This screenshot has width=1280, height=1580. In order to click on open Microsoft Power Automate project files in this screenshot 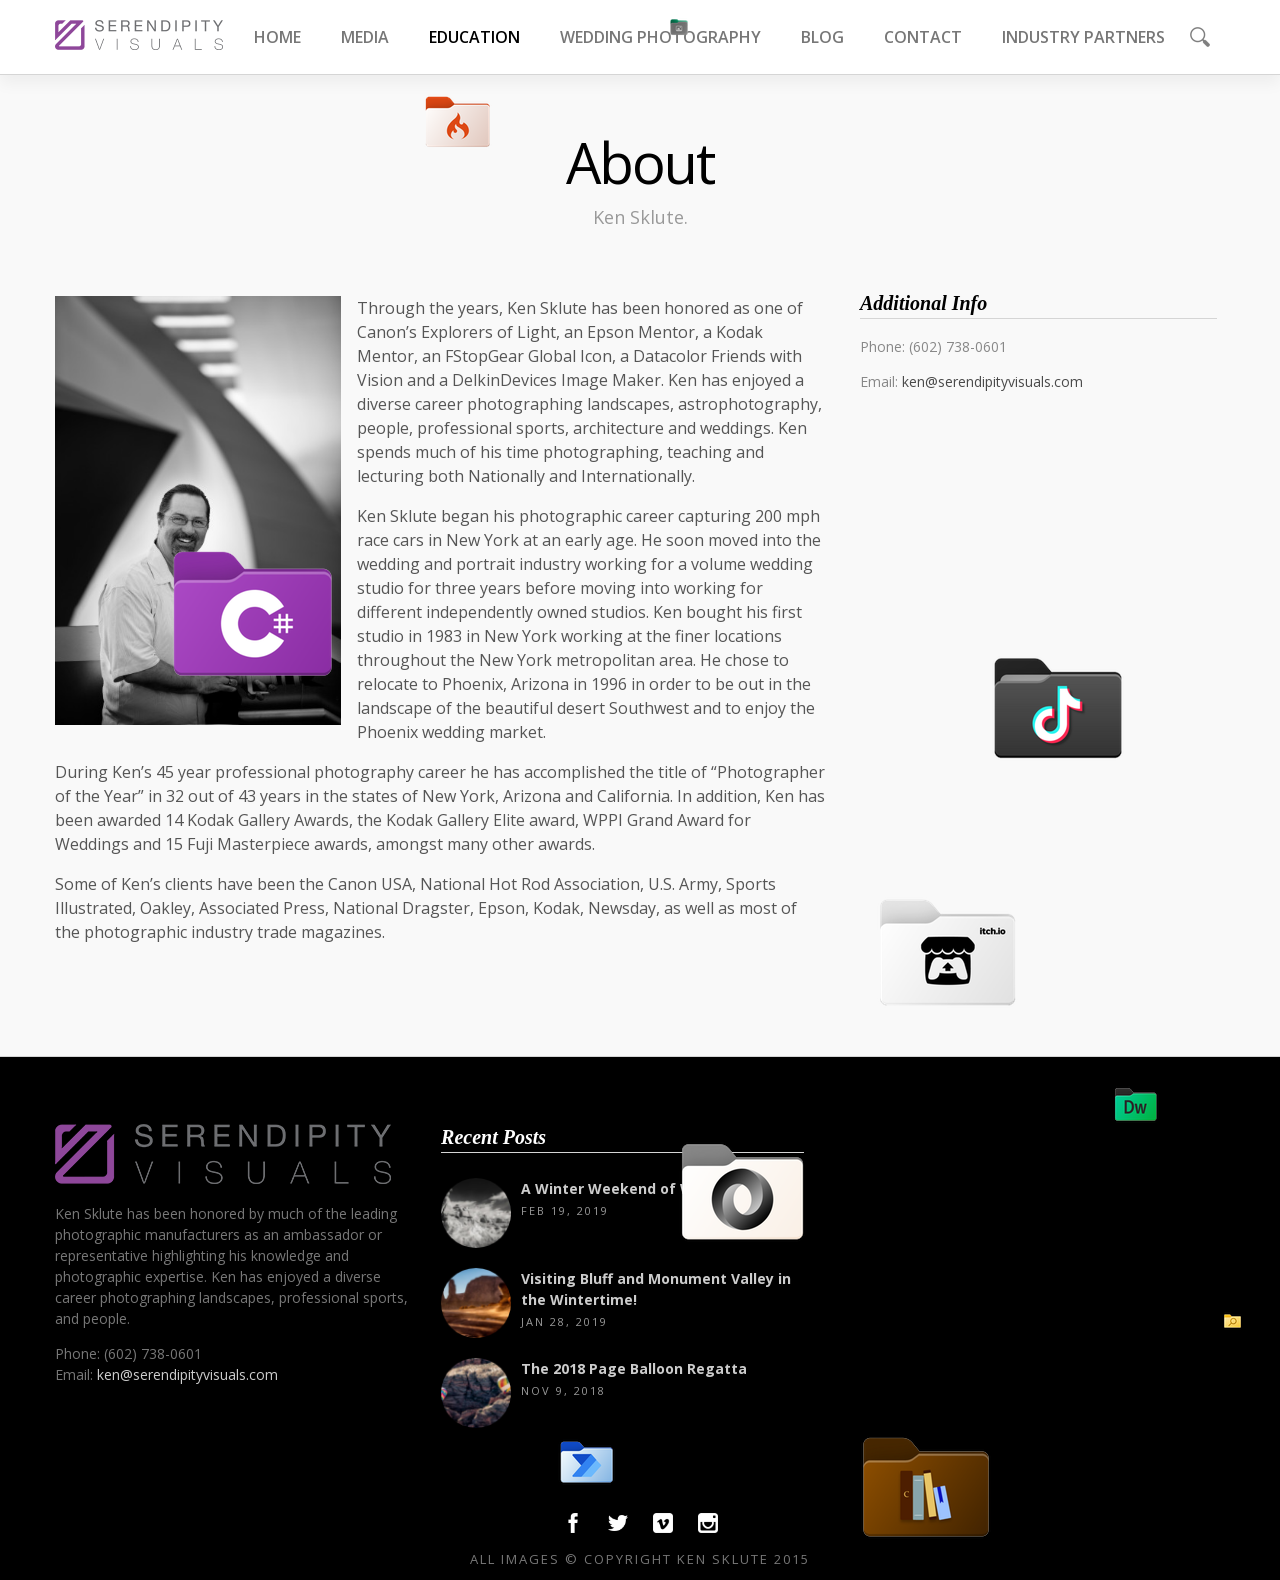, I will do `click(586, 1463)`.